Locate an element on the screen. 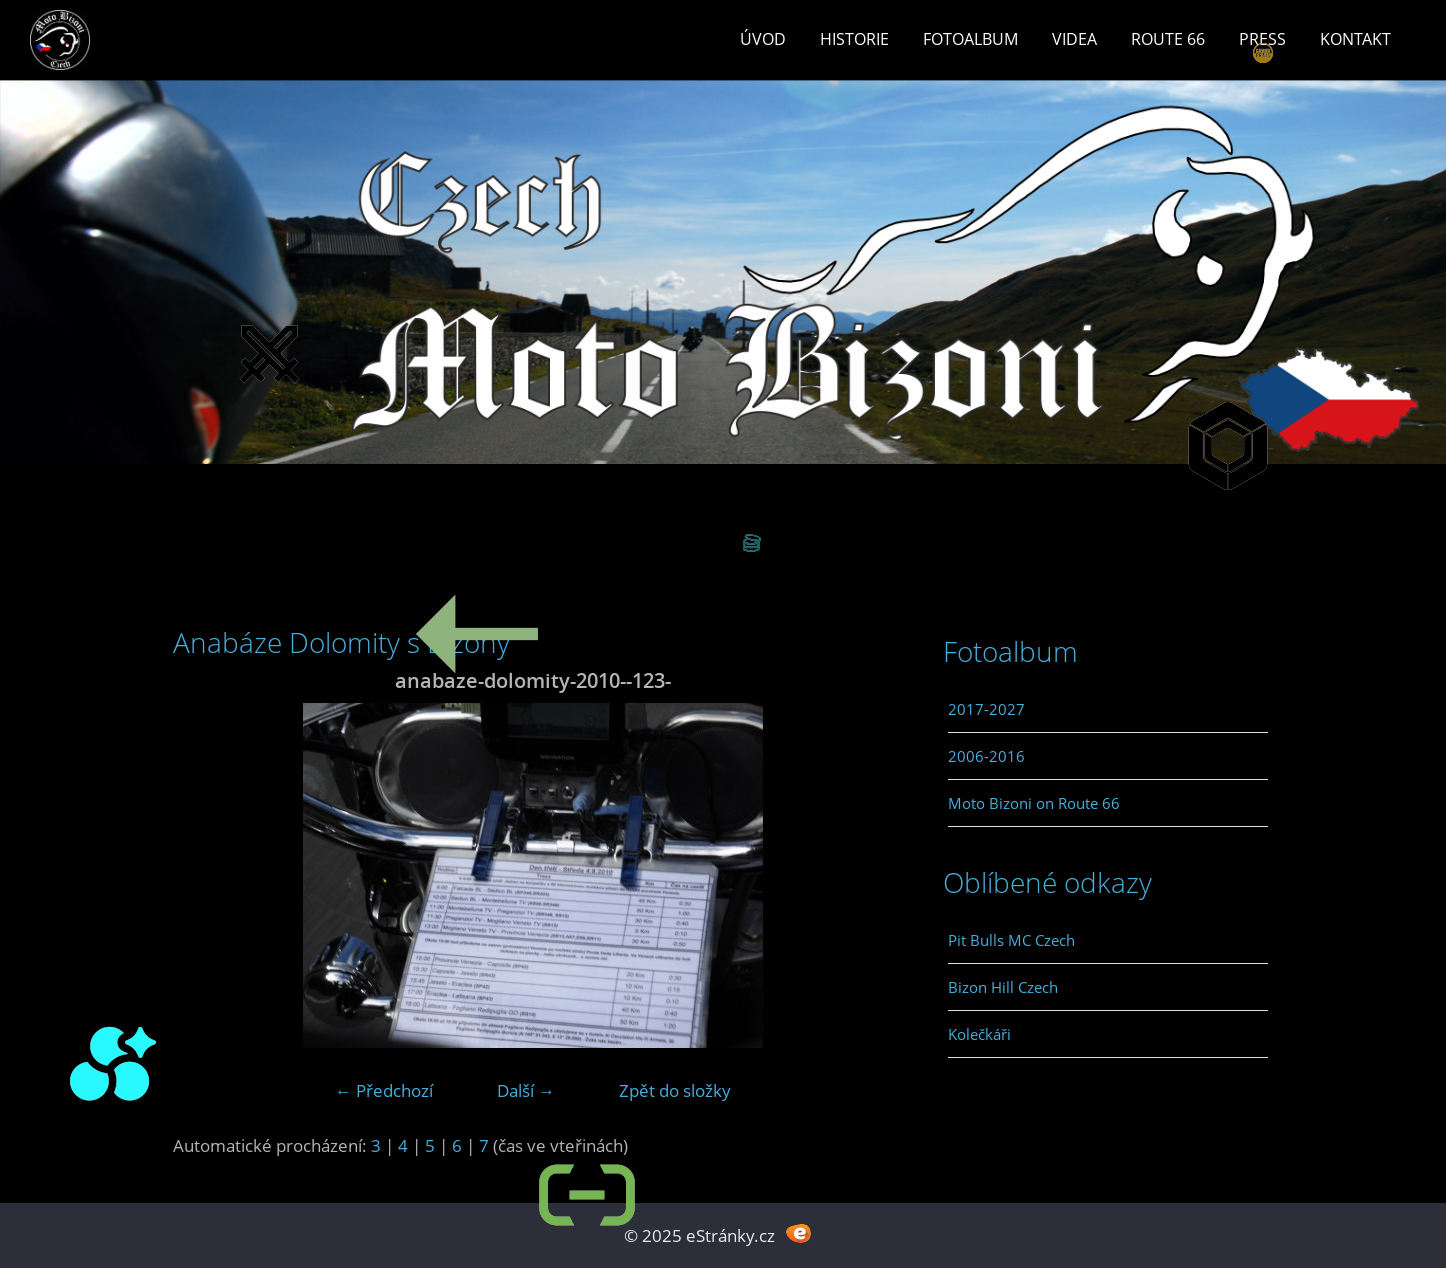 Image resolution: width=1446 pixels, height=1268 pixels. access combat or battle features is located at coordinates (269, 353).